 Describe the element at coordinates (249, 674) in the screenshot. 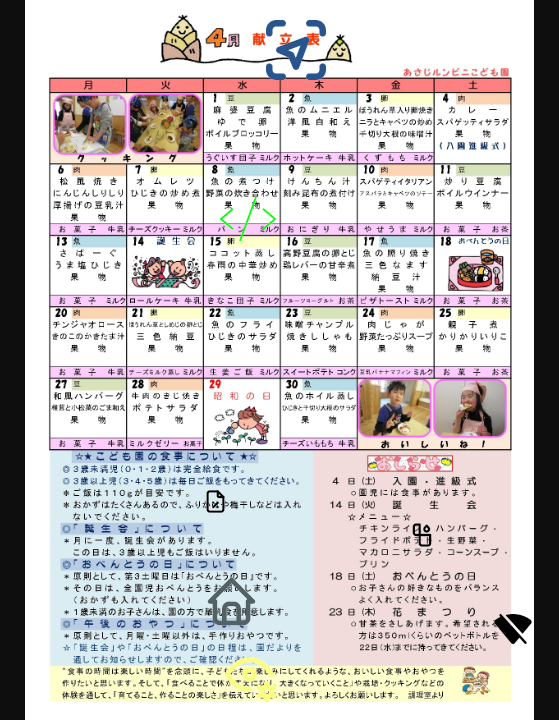

I see `manage visibility settings` at that location.